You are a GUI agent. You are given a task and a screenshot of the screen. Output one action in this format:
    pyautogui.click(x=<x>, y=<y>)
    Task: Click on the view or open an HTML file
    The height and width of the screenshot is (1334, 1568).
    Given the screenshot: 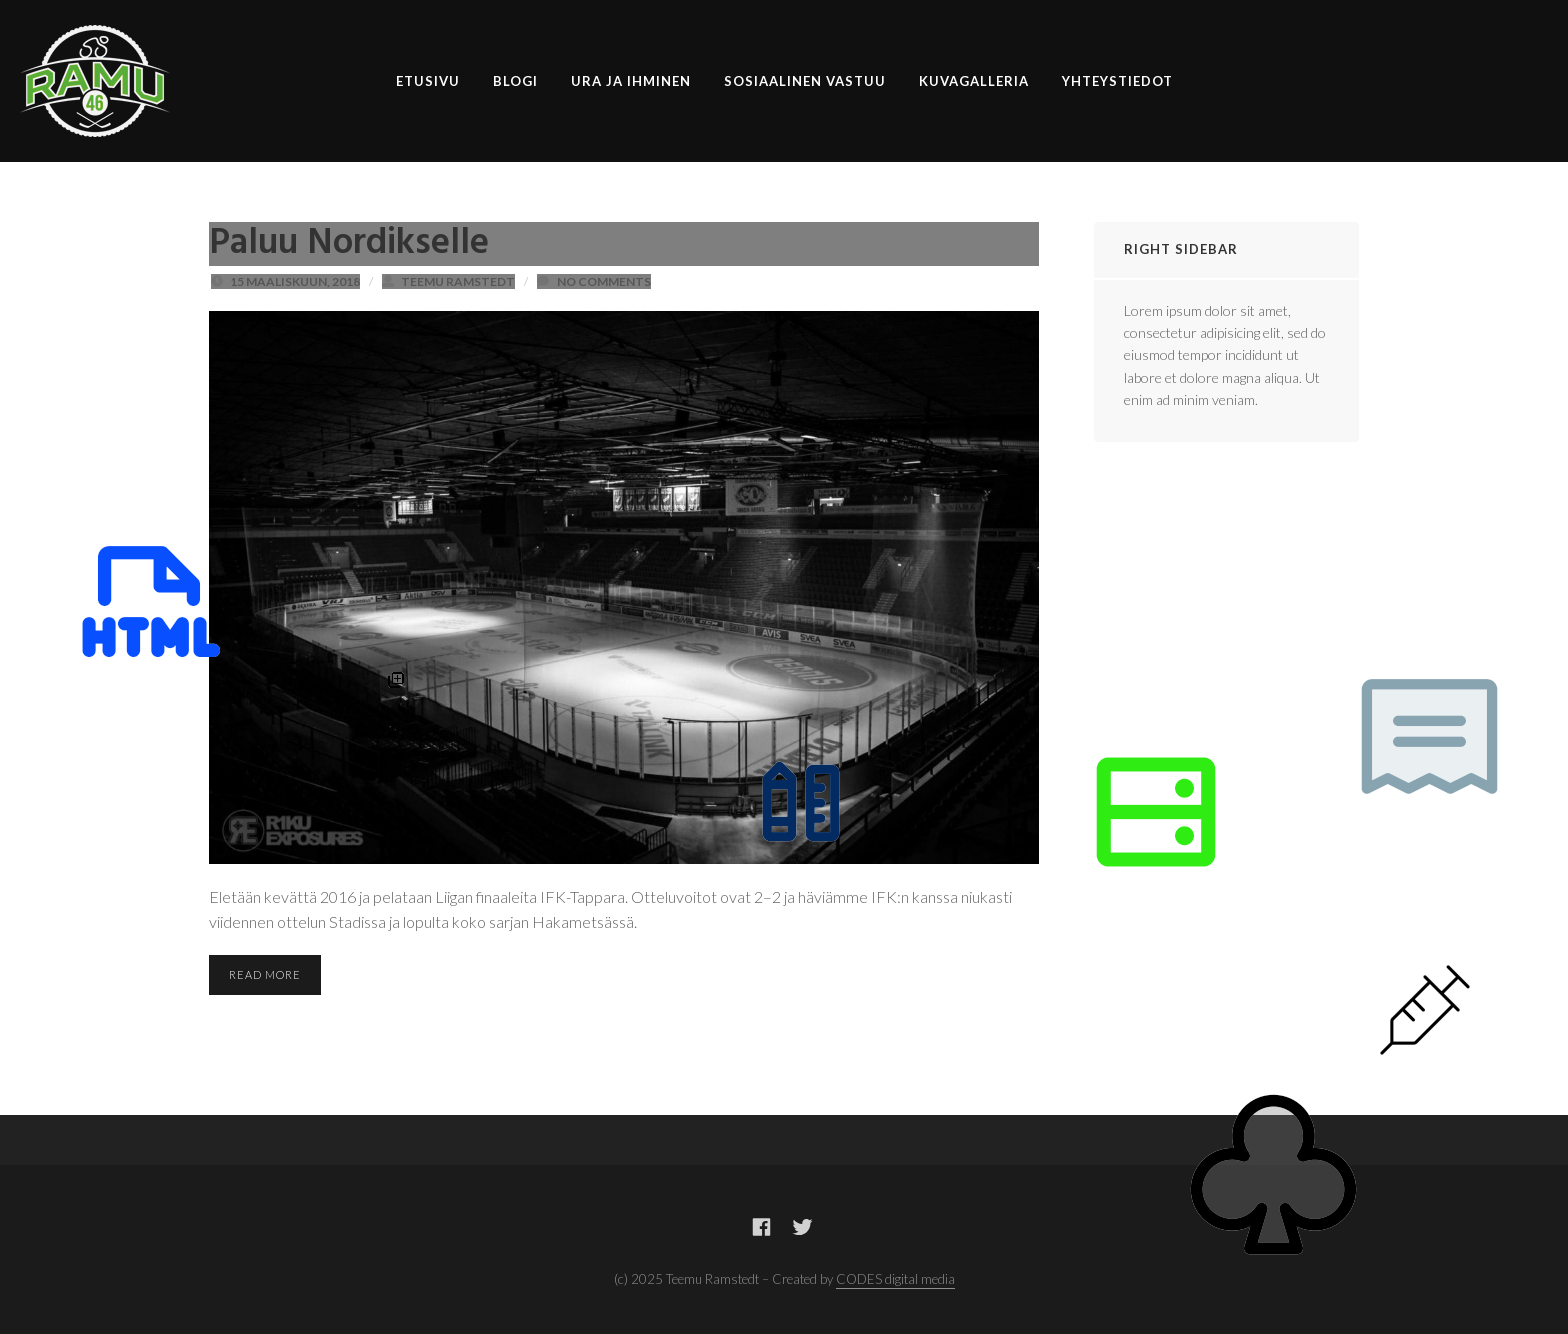 What is the action you would take?
    pyautogui.click(x=149, y=606)
    